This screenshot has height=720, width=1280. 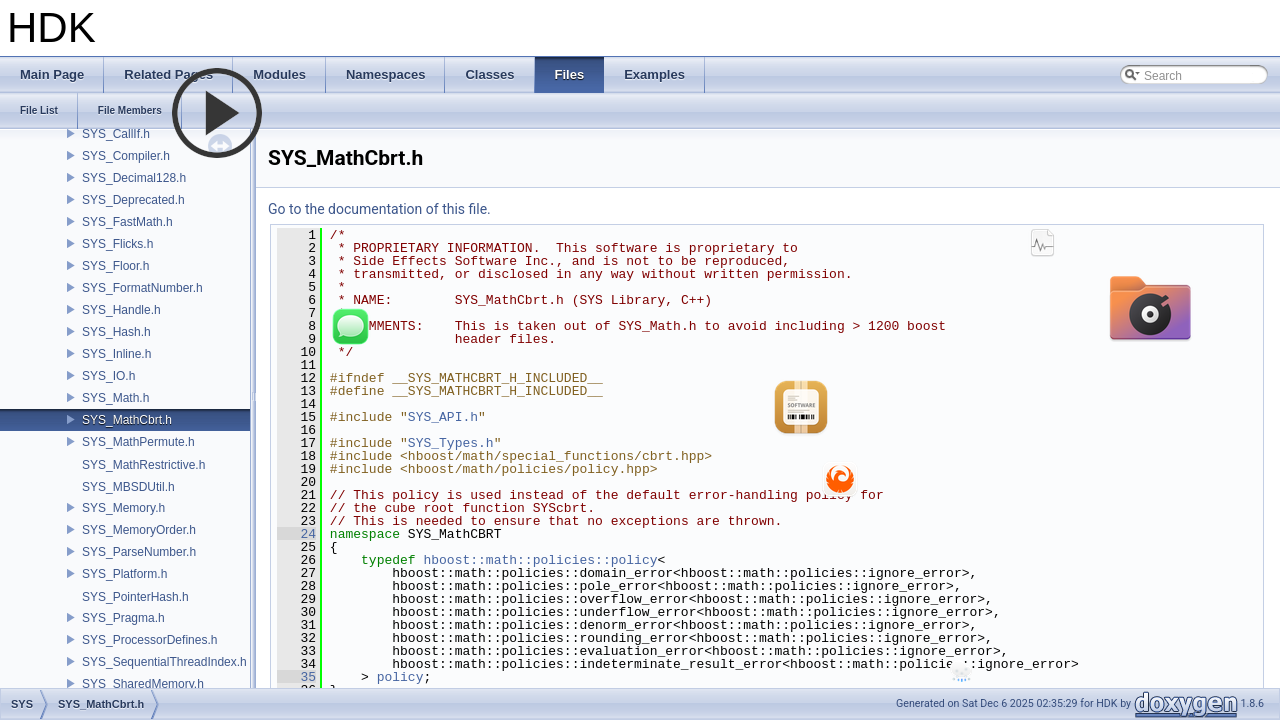 I want to click on open your music folder, so click(x=1150, y=310).